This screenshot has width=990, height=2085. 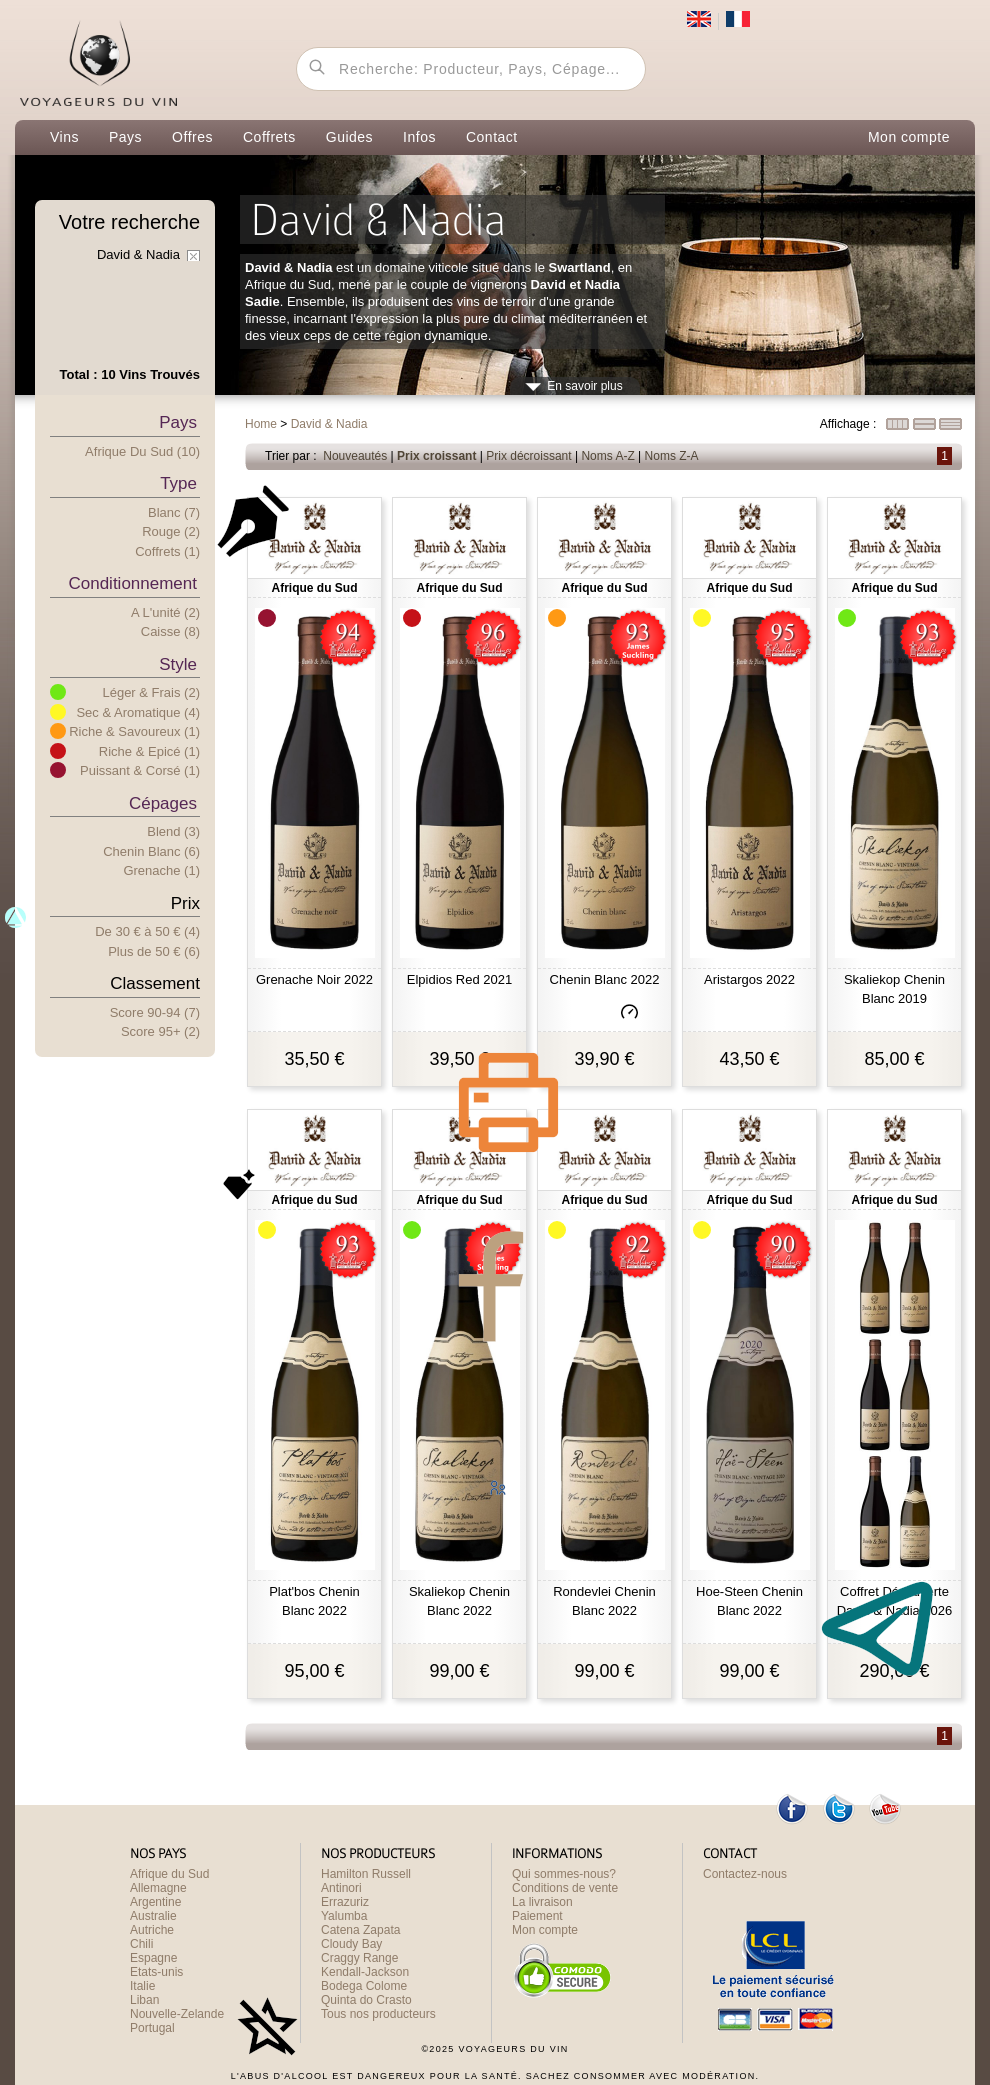 I want to click on indicates premium or pro membership status, so click(x=239, y=1185).